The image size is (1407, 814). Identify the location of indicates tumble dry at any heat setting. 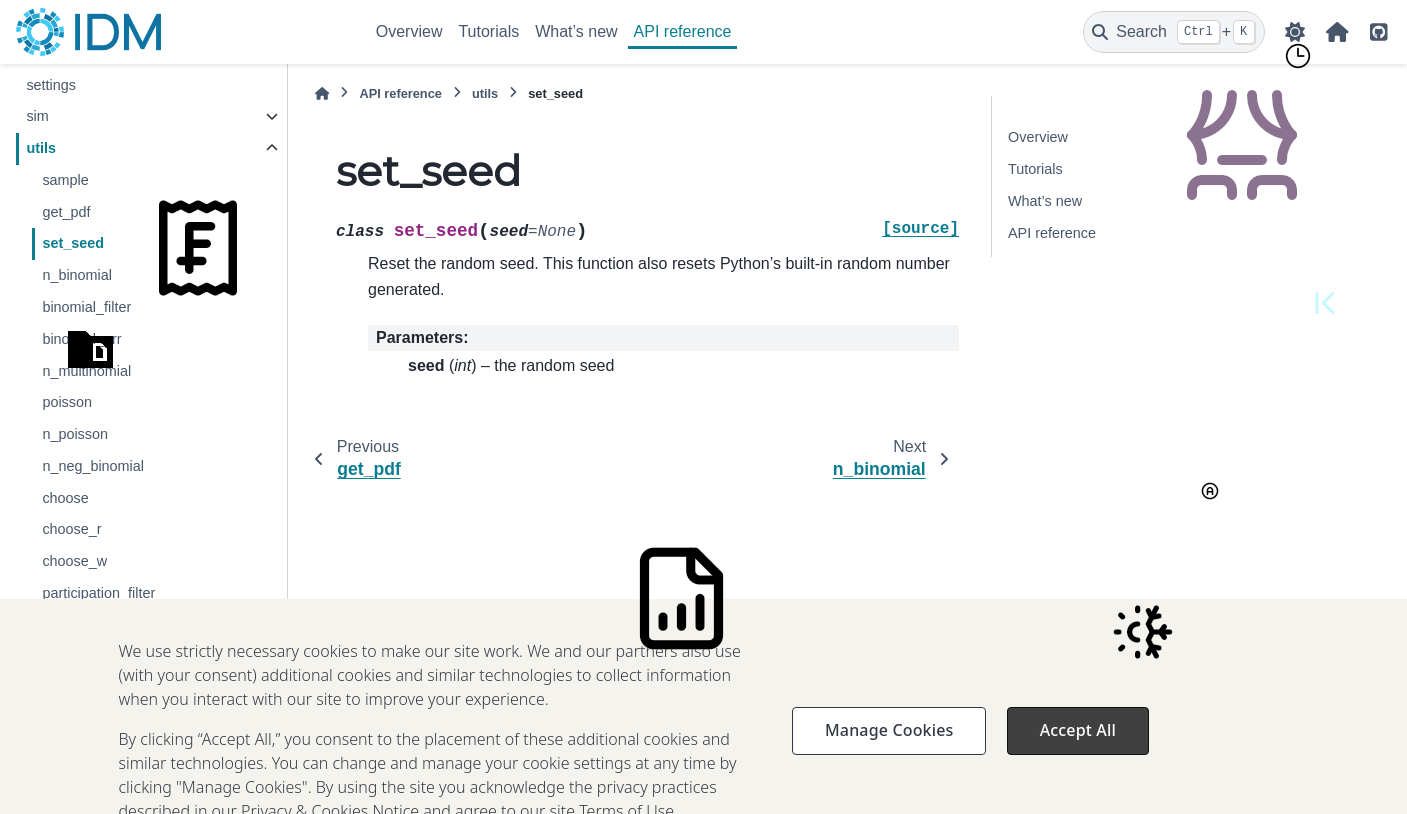
(1210, 491).